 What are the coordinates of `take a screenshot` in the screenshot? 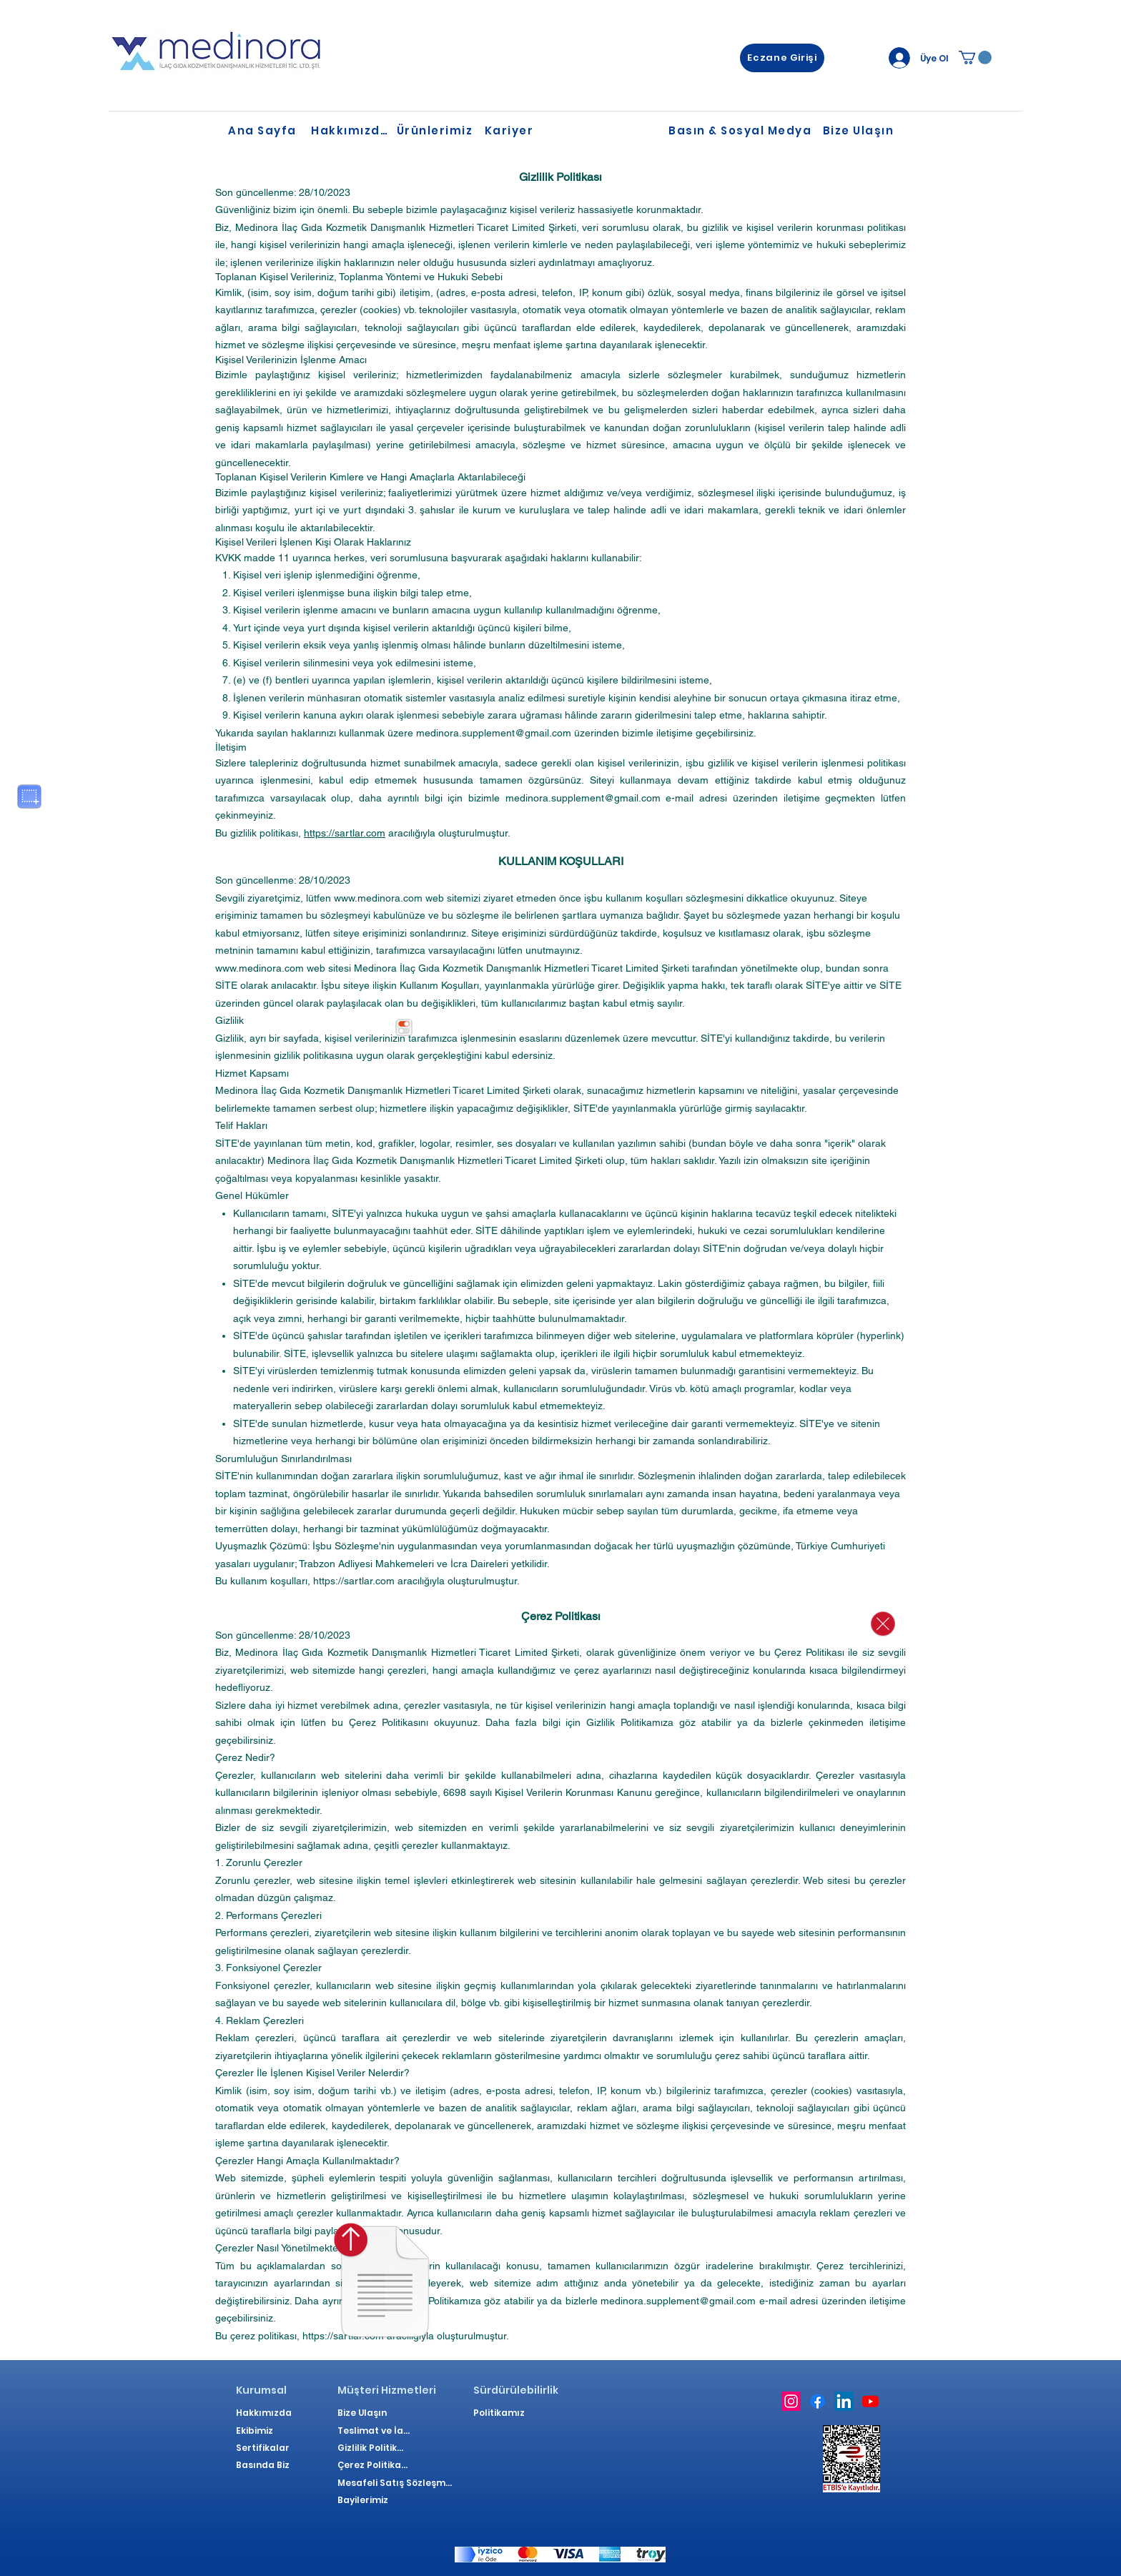 It's located at (29, 796).